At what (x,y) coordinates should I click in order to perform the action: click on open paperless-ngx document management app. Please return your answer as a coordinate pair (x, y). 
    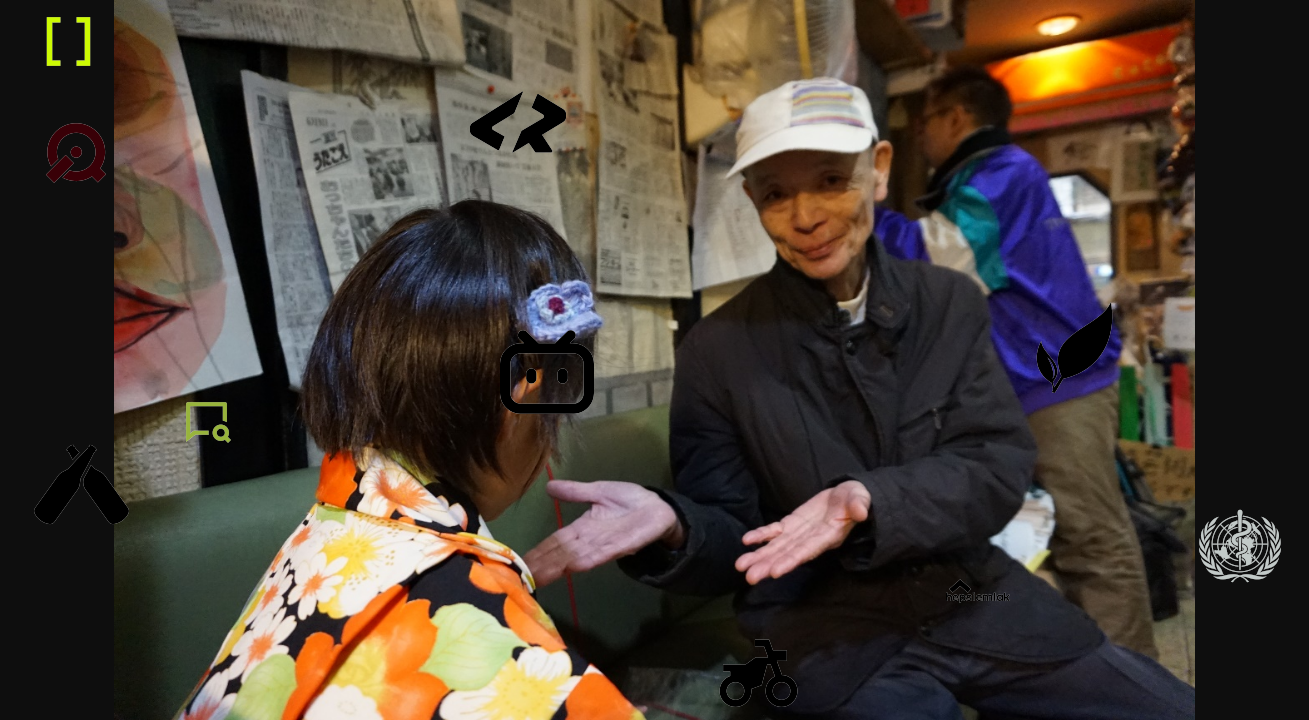
    Looking at the image, I should click on (1074, 347).